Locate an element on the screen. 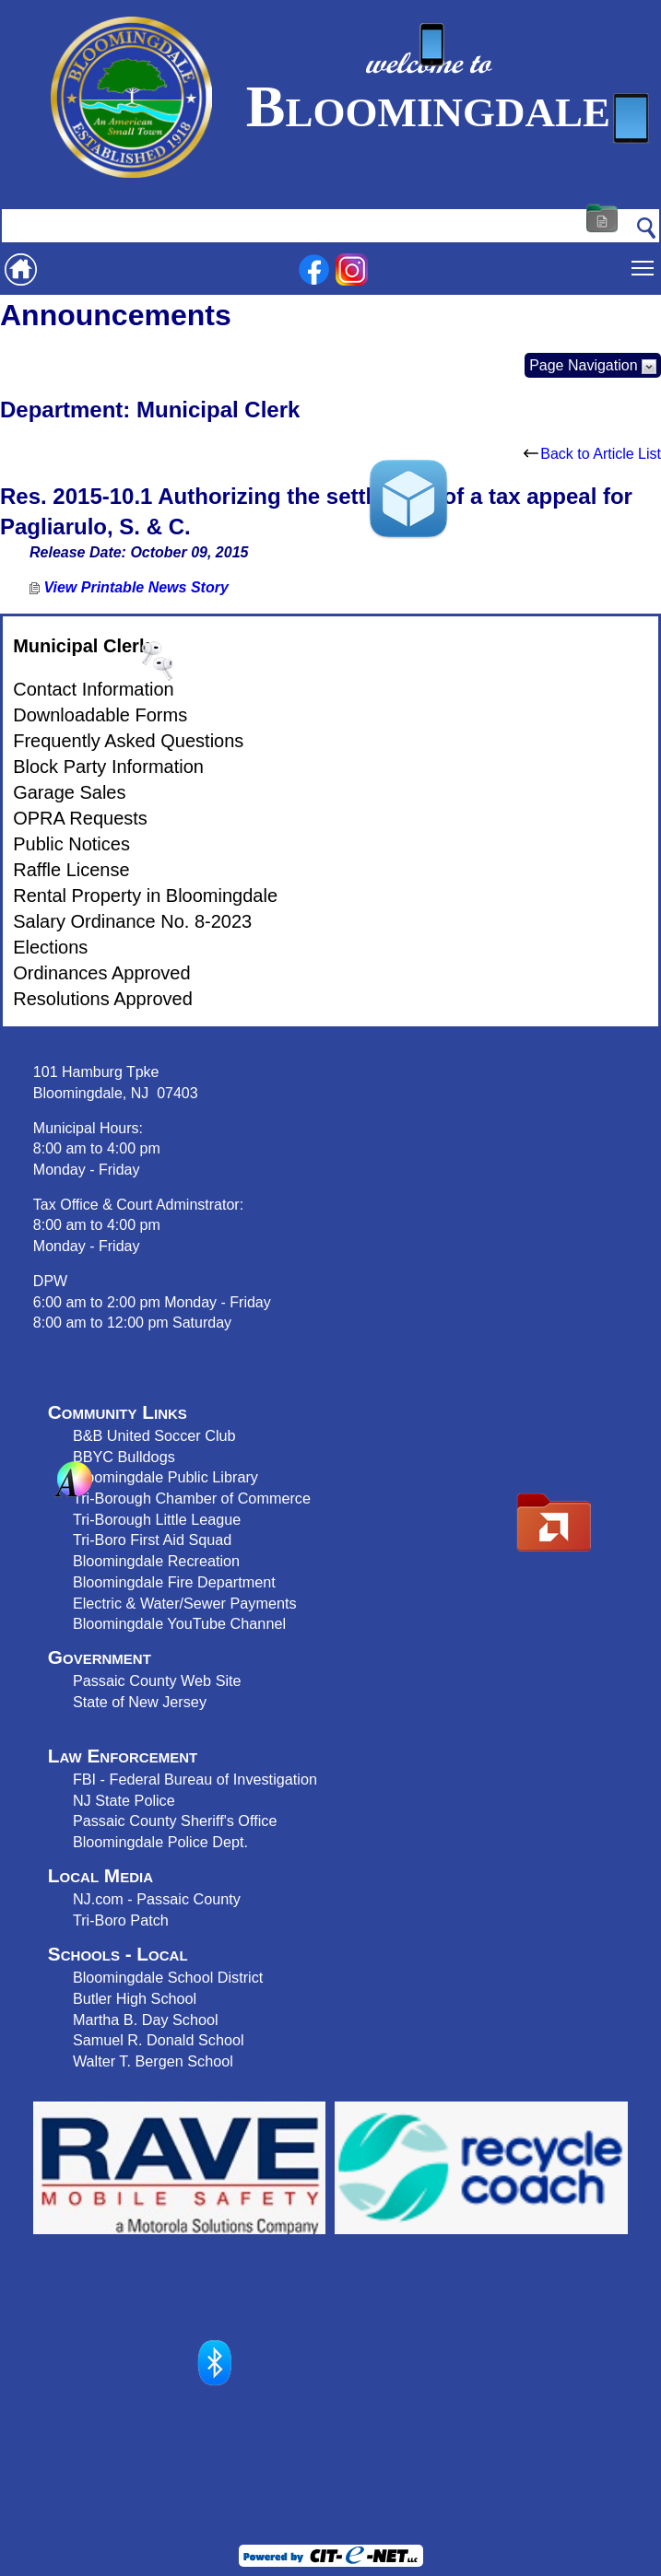  manage bluetooth connections and devices is located at coordinates (215, 2362).